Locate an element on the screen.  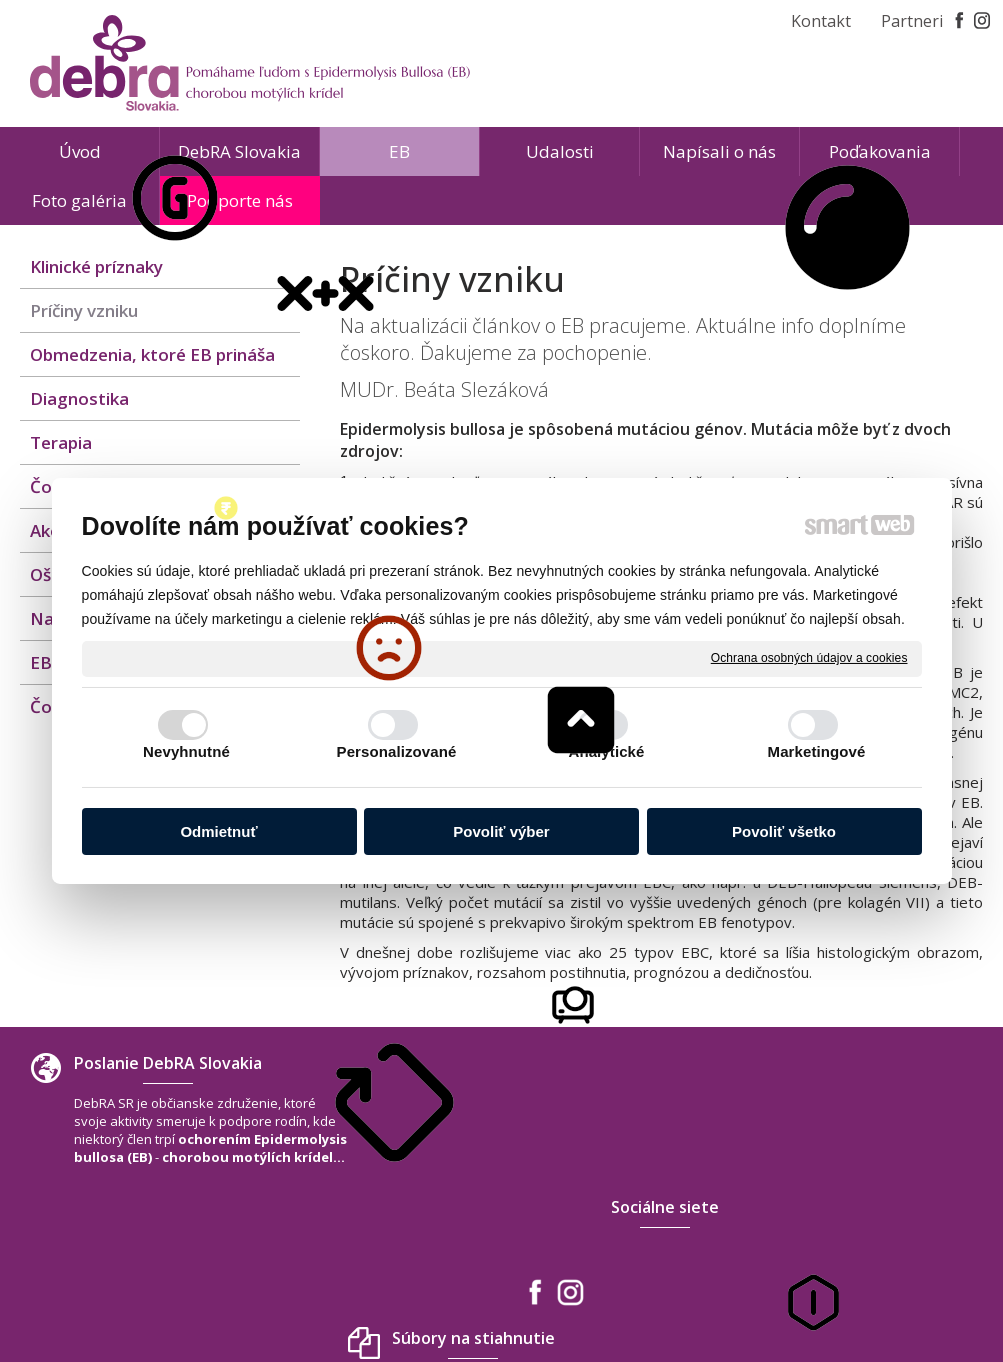
apply inner shadow effect to top-left corner is located at coordinates (847, 227).